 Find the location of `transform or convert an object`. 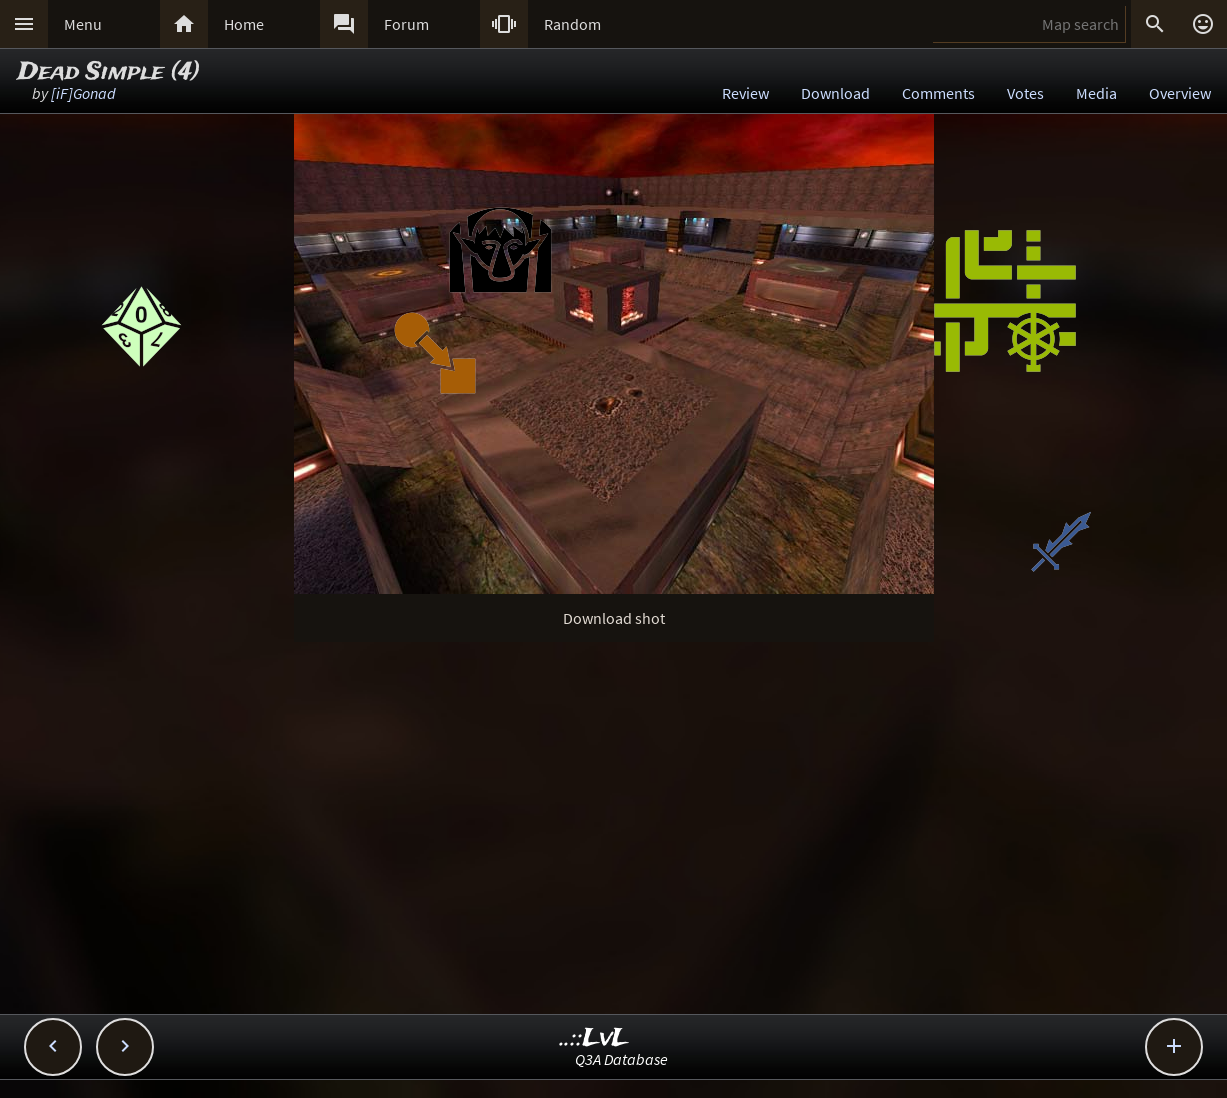

transform or convert an object is located at coordinates (435, 353).